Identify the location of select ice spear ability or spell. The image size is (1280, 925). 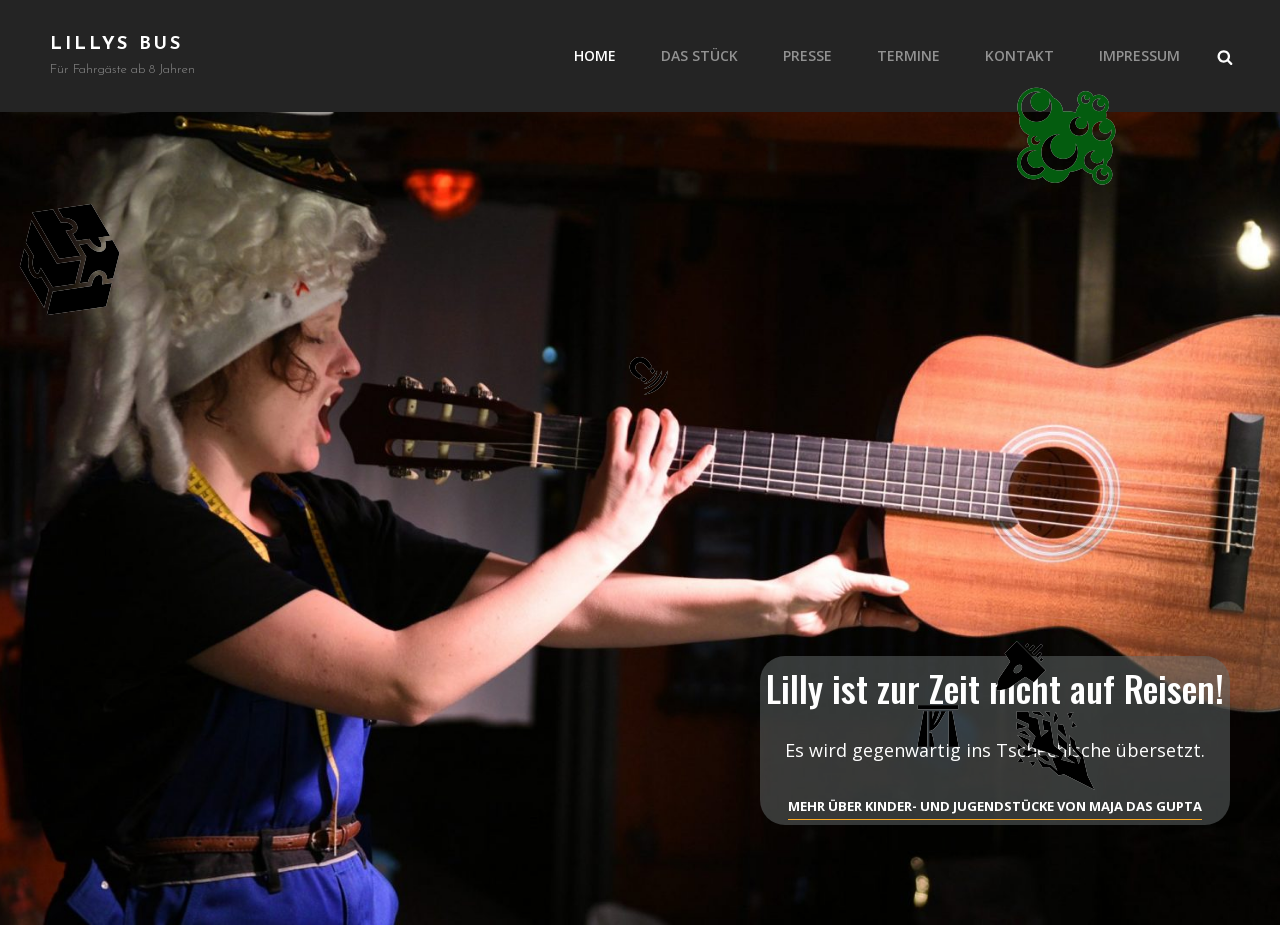
(1055, 750).